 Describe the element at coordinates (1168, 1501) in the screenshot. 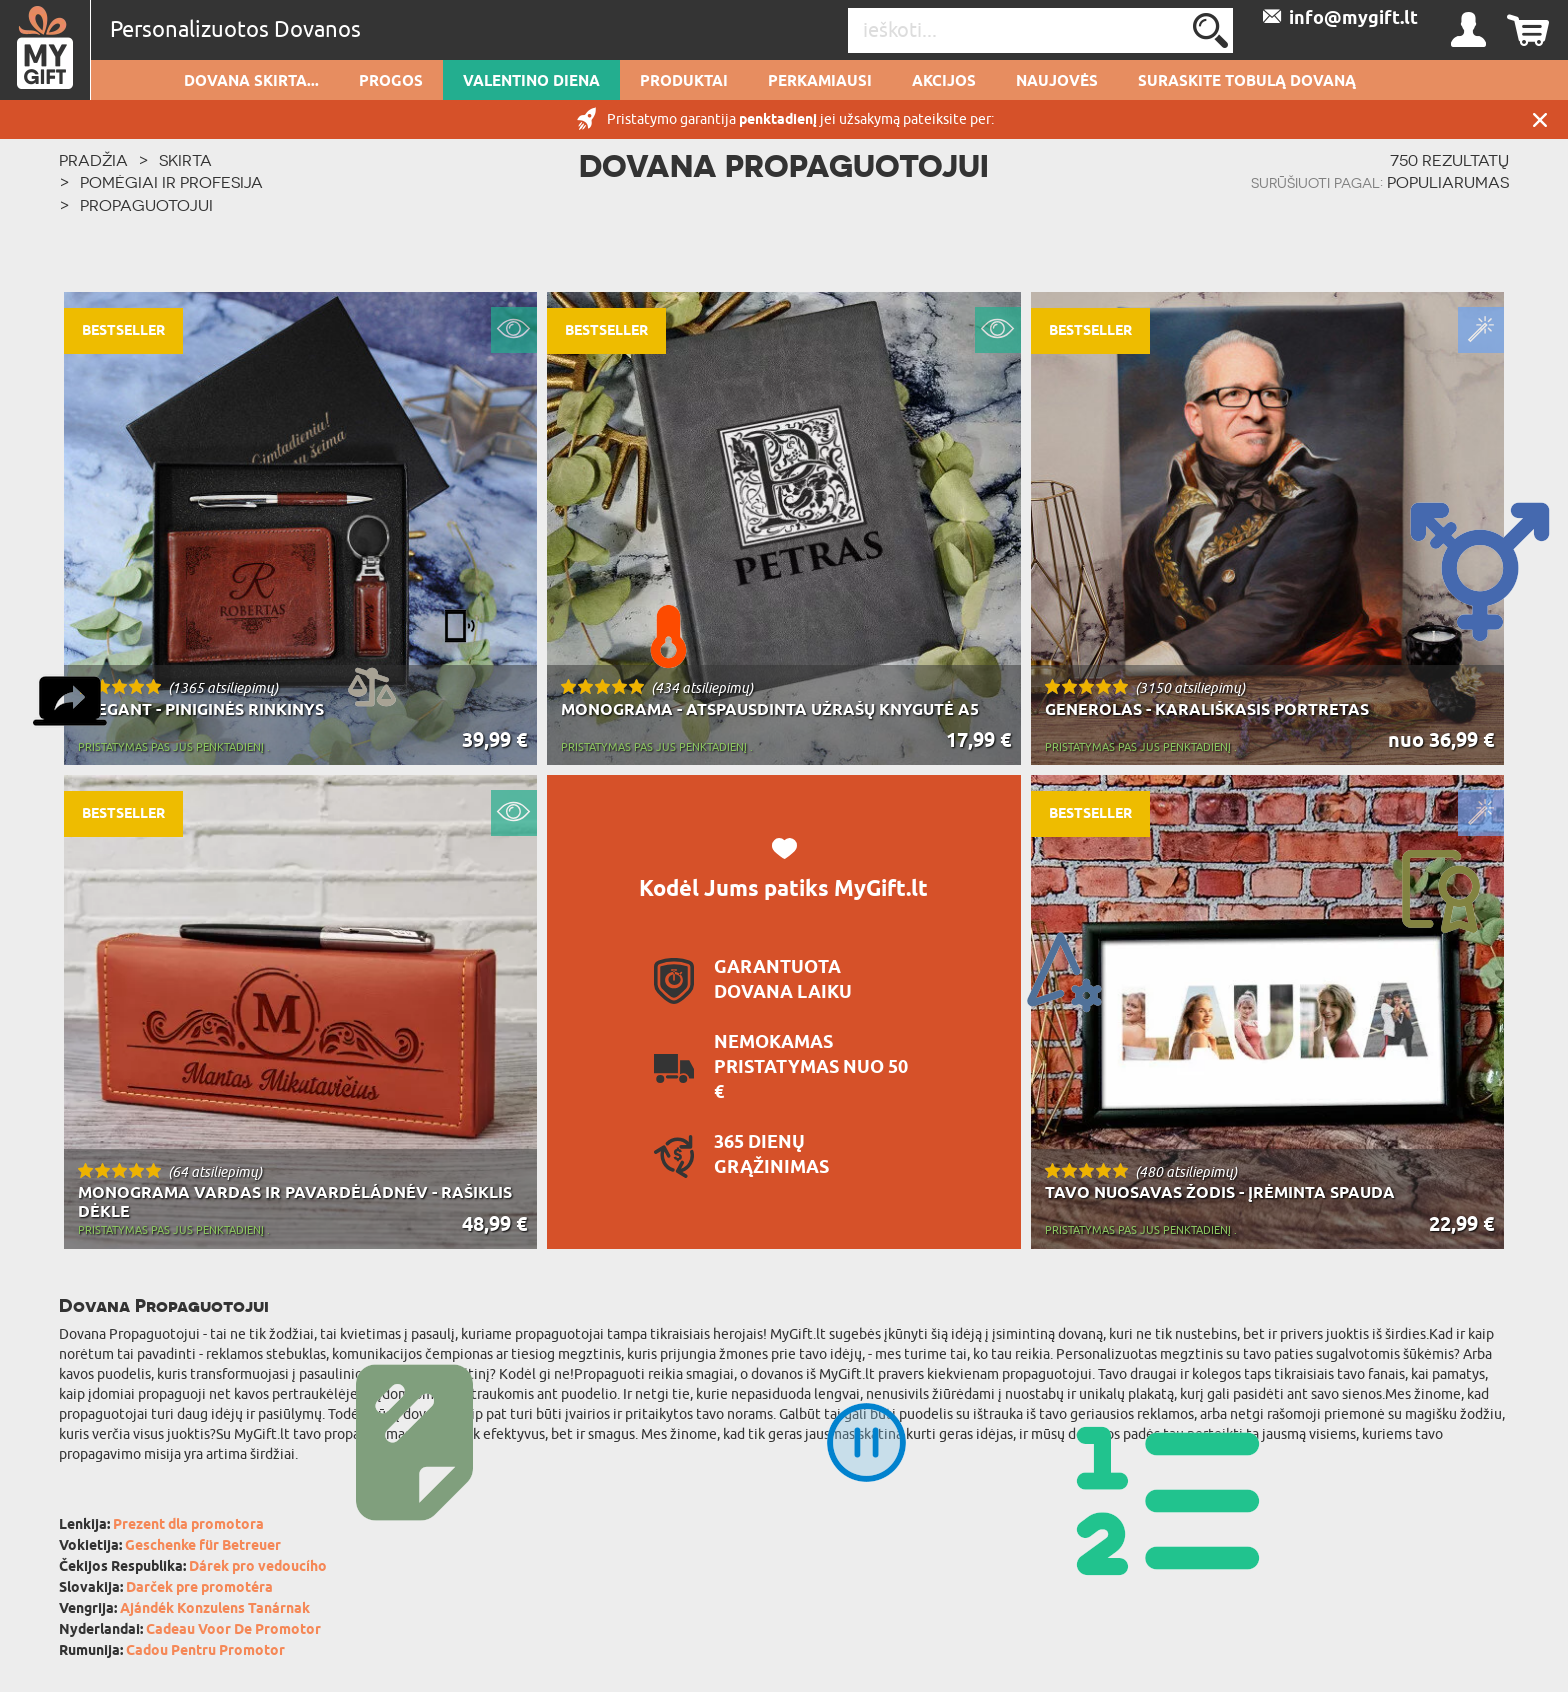

I see `create a numbered list` at that location.